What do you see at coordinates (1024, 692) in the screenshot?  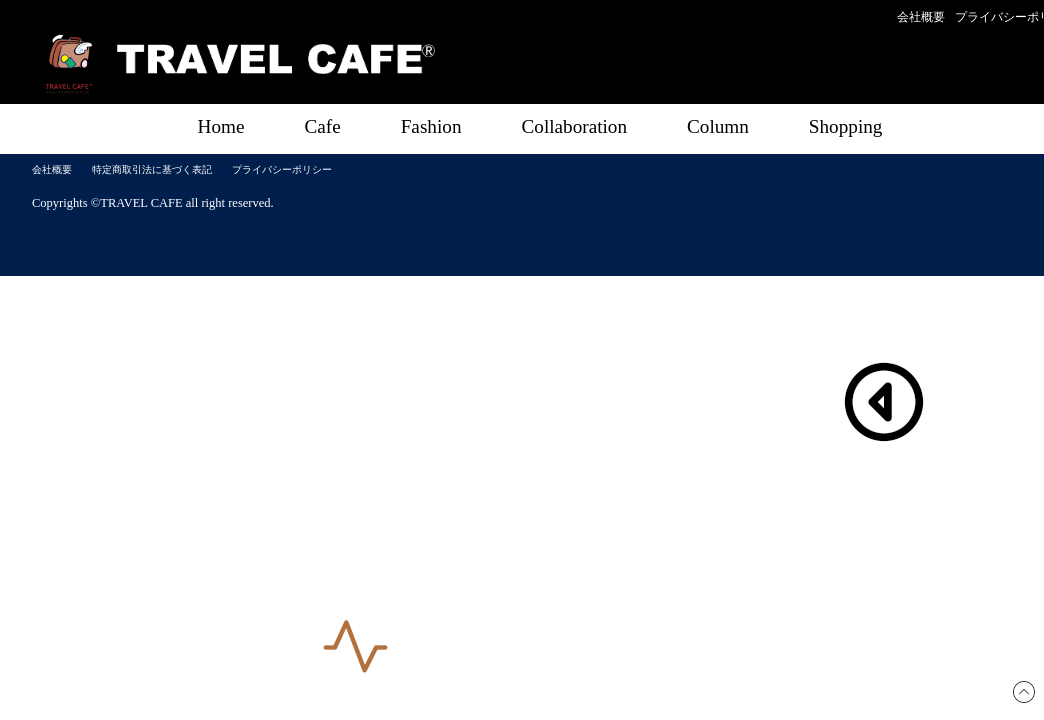 I see `scroll up or return to top` at bounding box center [1024, 692].